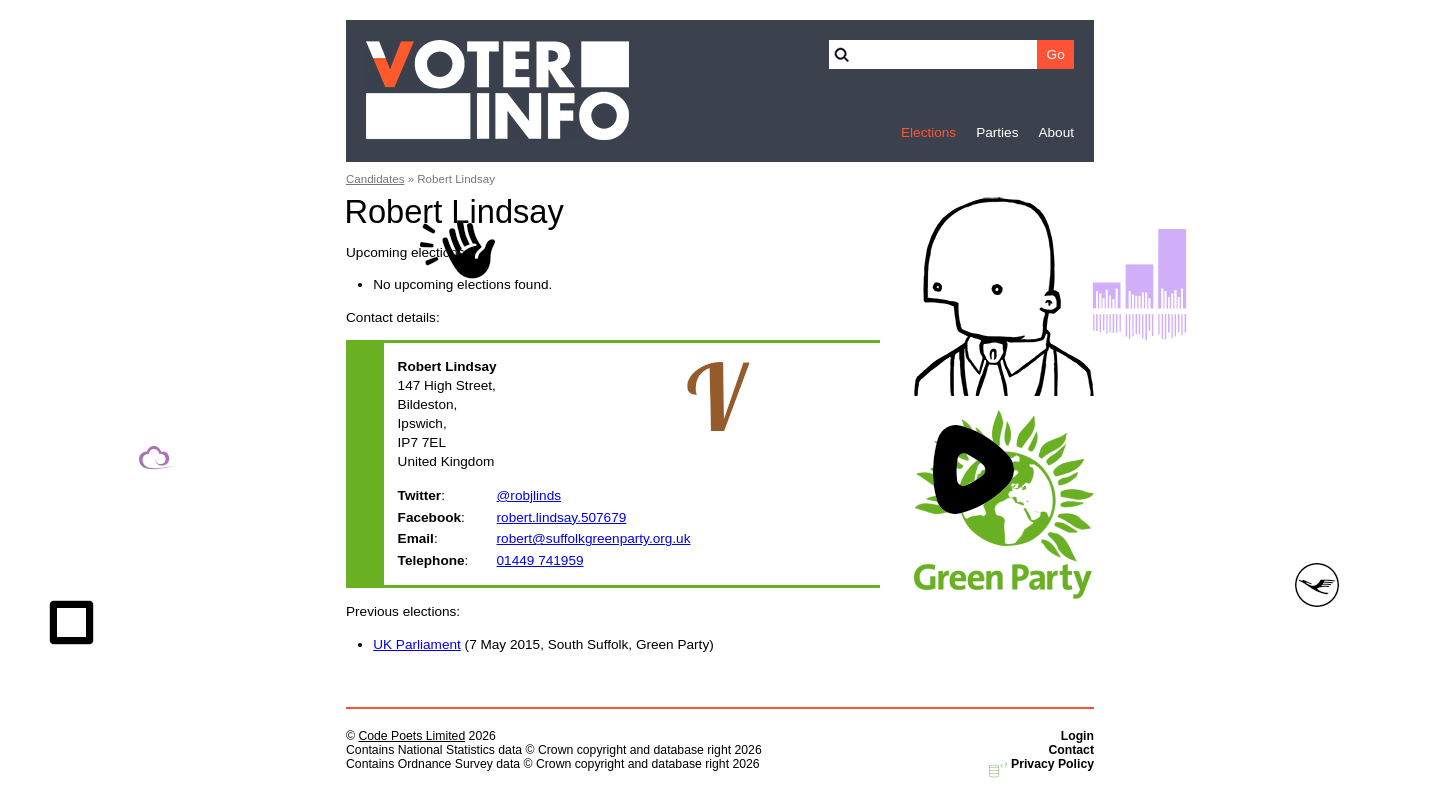  Describe the element at coordinates (1317, 585) in the screenshot. I see `access Lufthansa airline services` at that location.